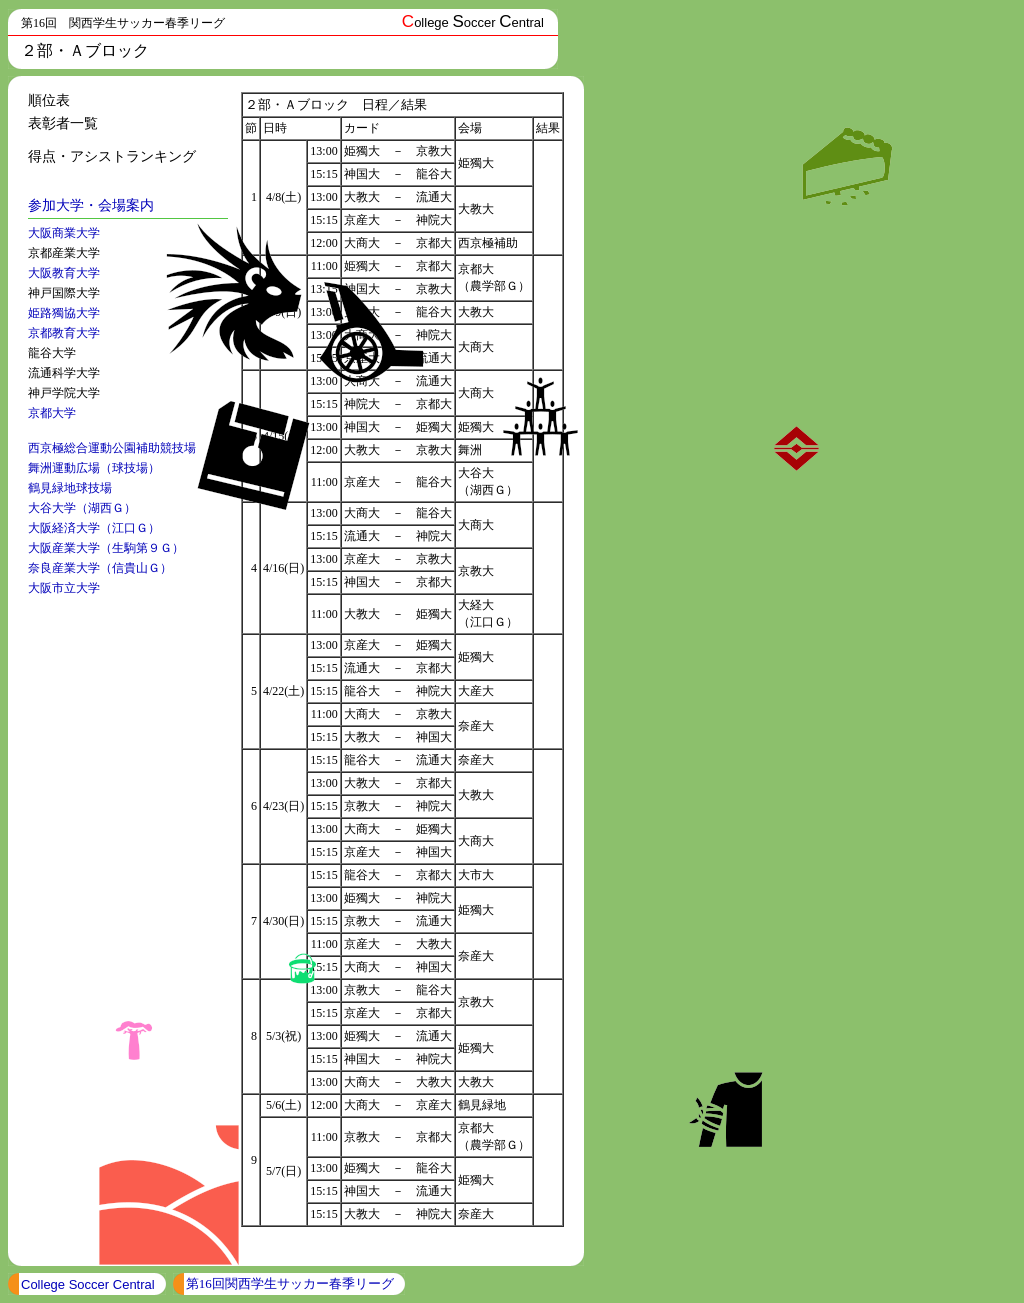 The height and width of the screenshot is (1303, 1024). I want to click on fill an area with color, so click(302, 968).